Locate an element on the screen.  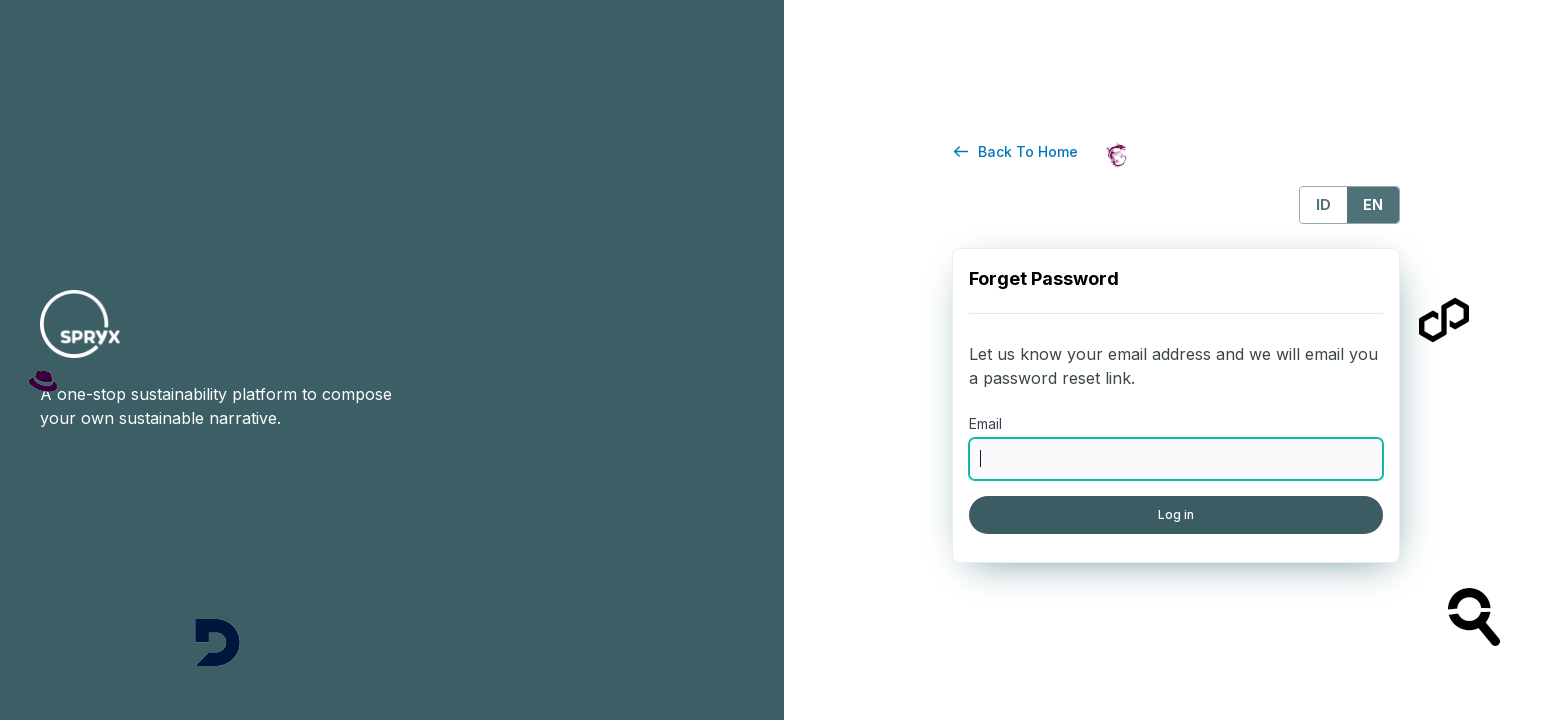
open Startpage private search engine is located at coordinates (1474, 617).